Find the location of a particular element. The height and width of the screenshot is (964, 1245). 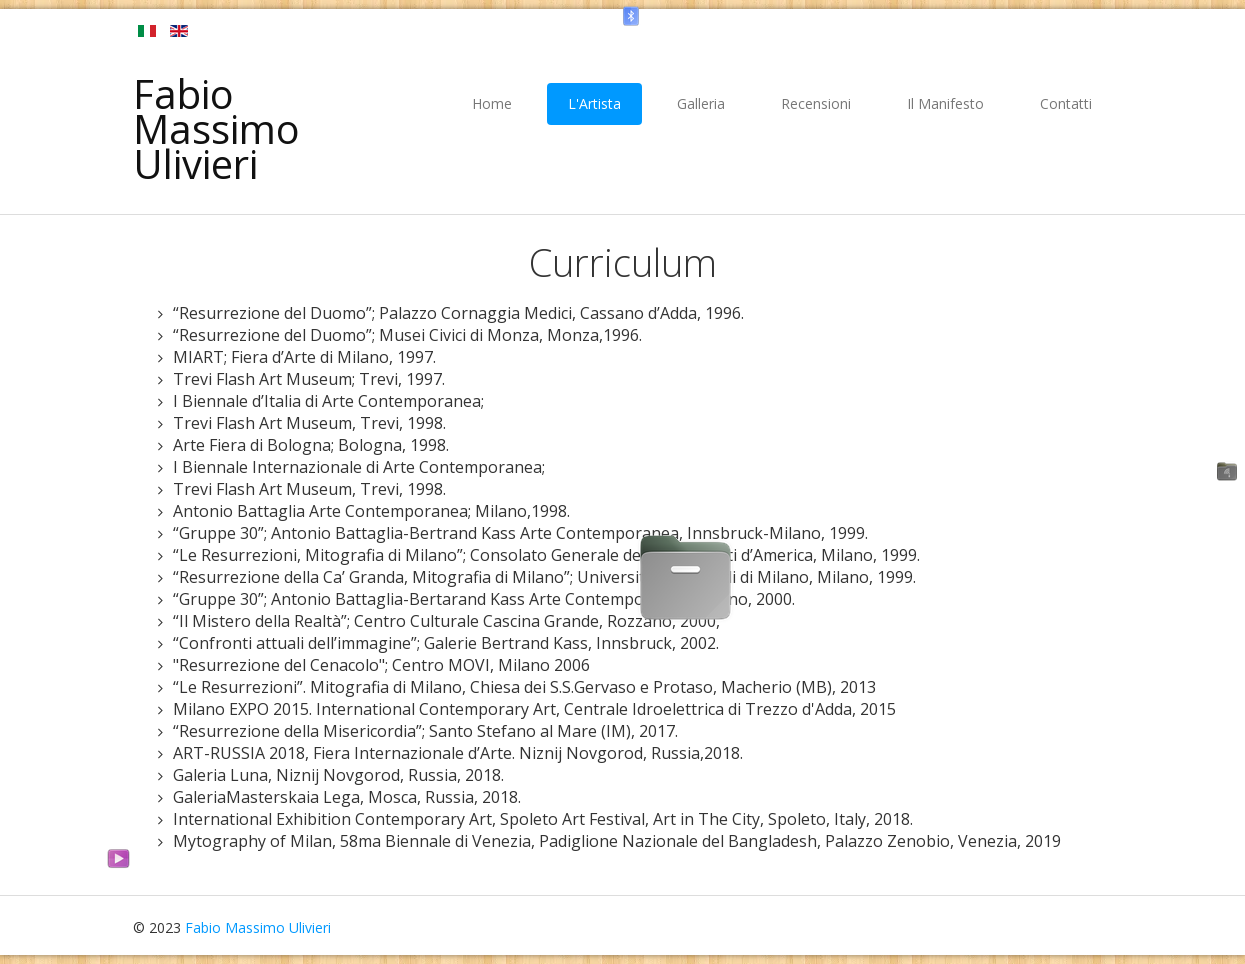

folder synced with insync cloud service is located at coordinates (1227, 471).